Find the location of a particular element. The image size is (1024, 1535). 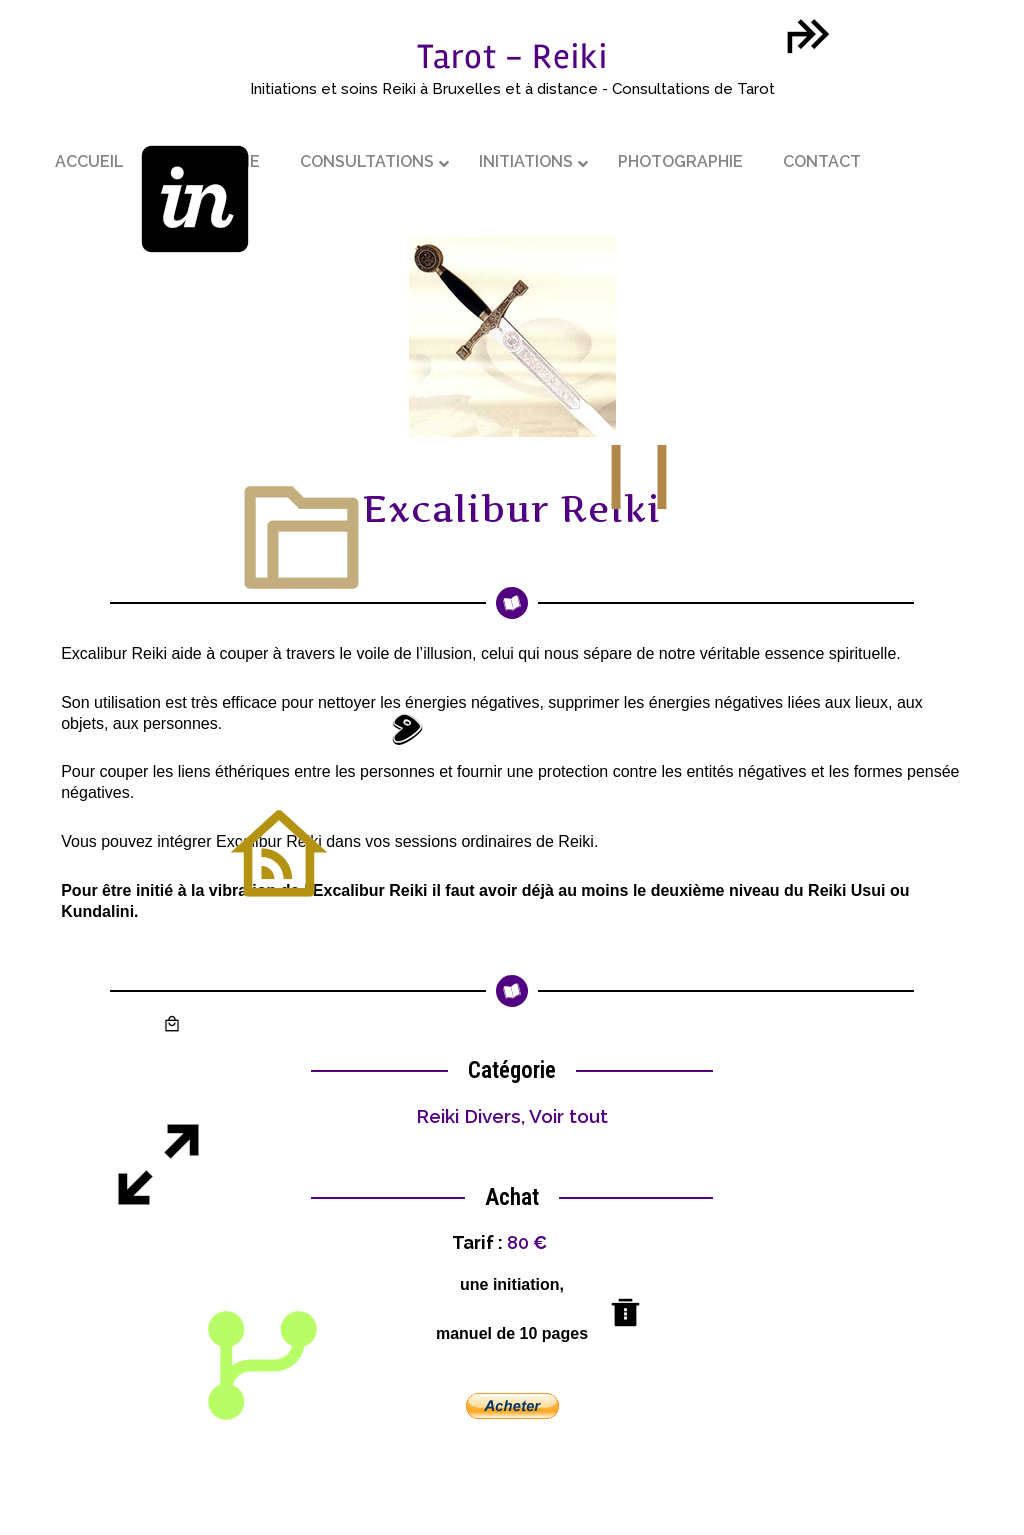

pause media playback is located at coordinates (639, 477).